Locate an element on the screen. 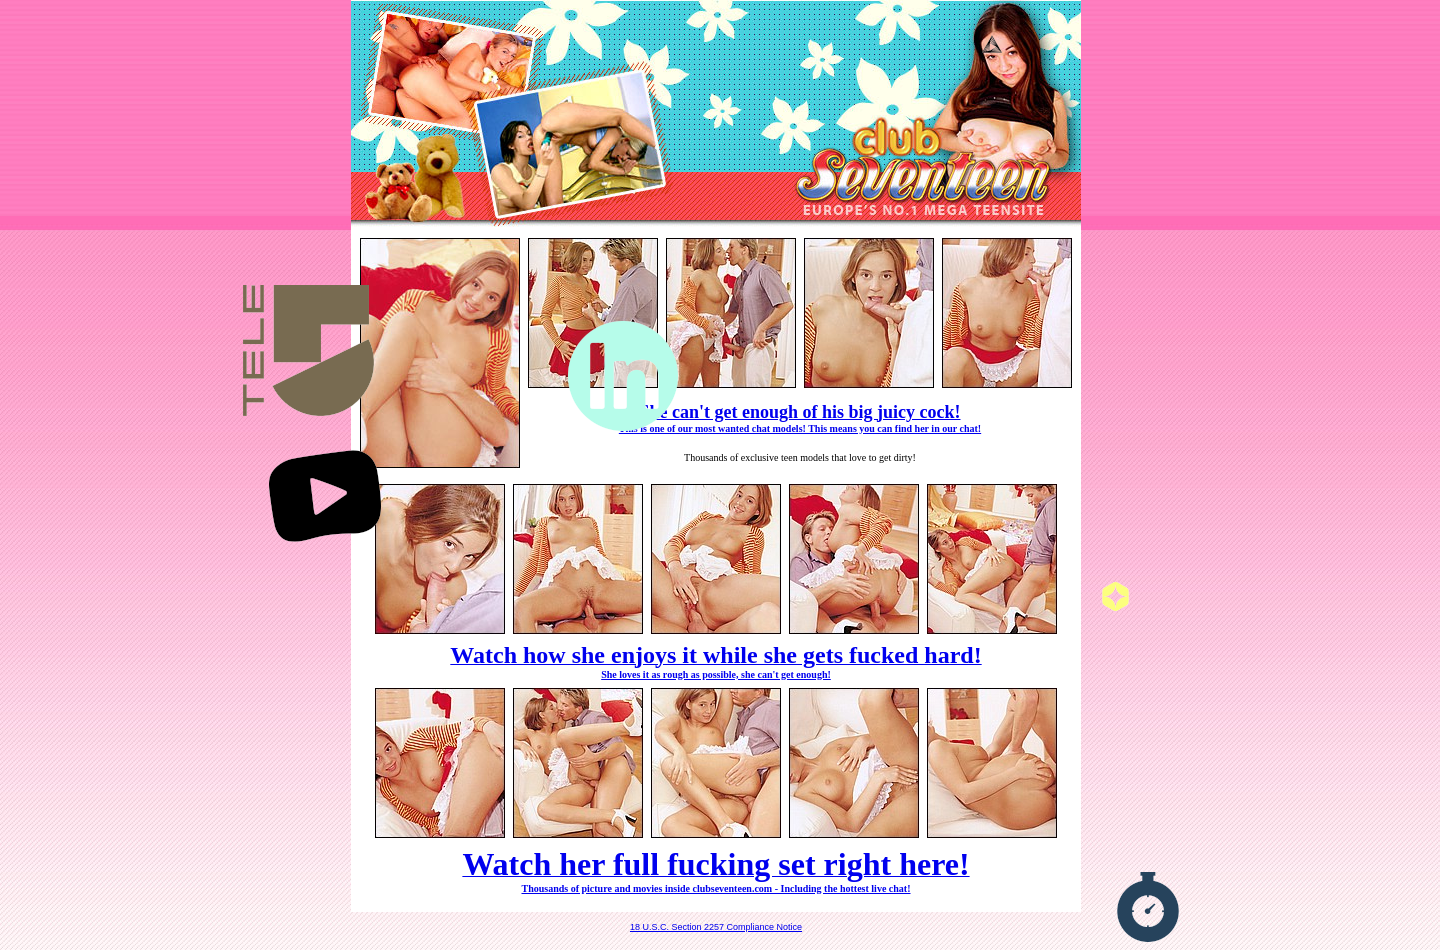 The width and height of the screenshot is (1440, 950). open YouTube Kids app is located at coordinates (325, 496).